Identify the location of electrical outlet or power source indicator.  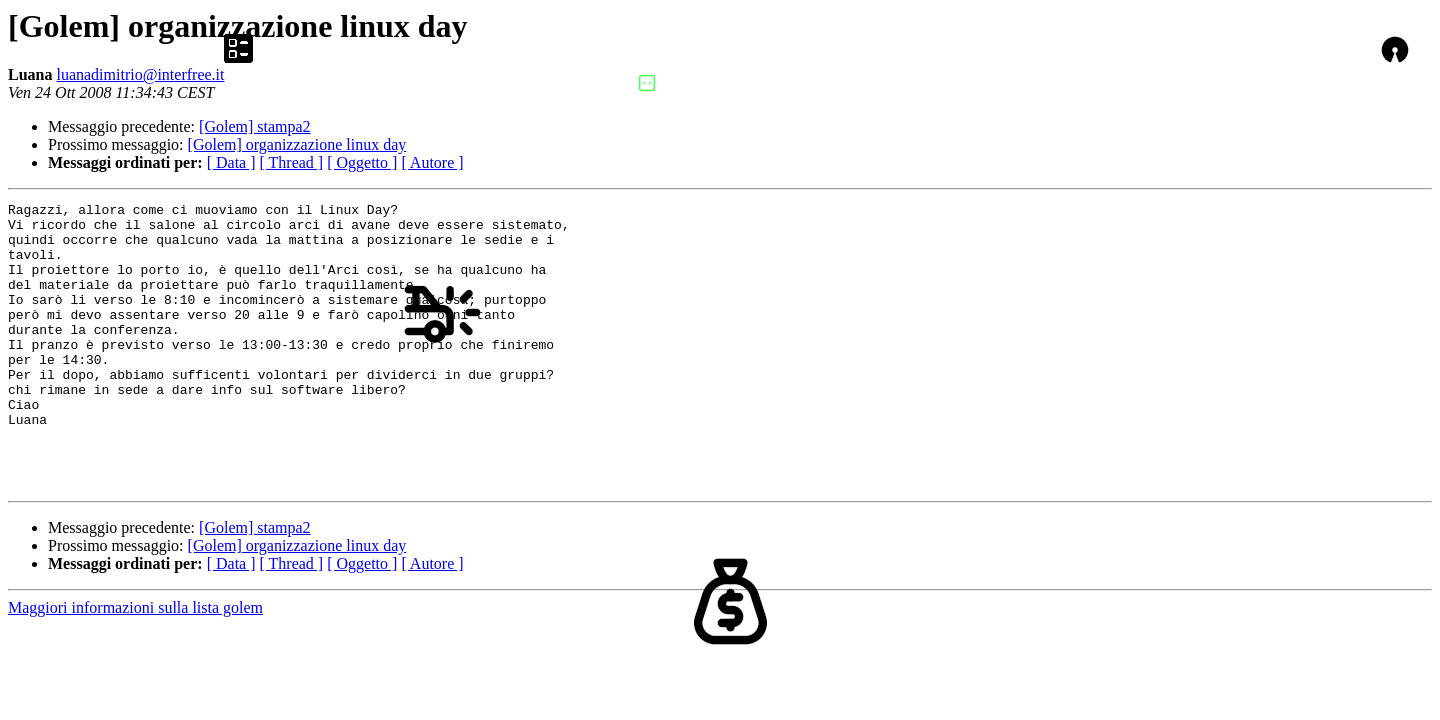
(647, 83).